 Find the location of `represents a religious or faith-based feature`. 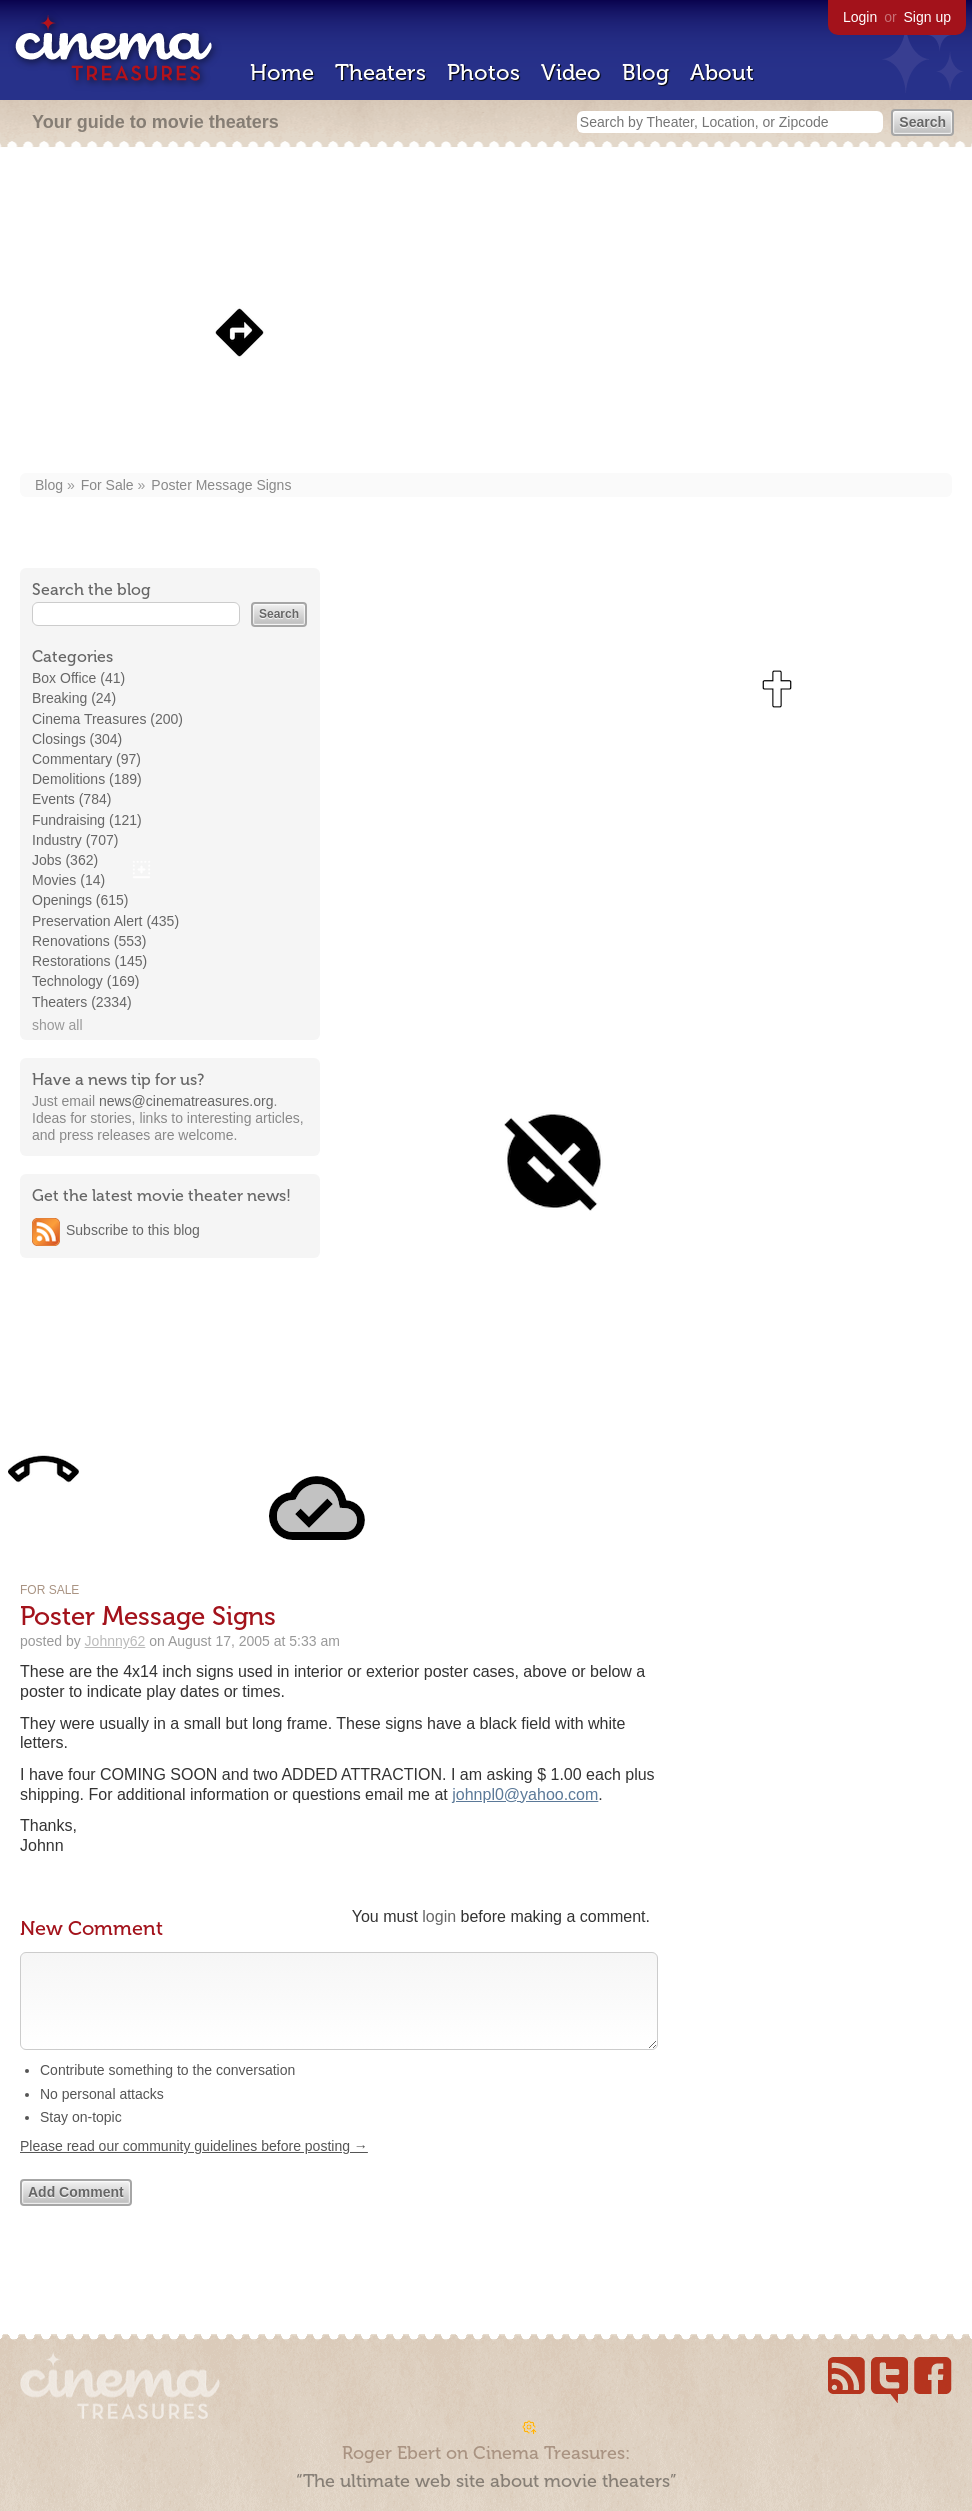

represents a religious or faith-based feature is located at coordinates (777, 689).